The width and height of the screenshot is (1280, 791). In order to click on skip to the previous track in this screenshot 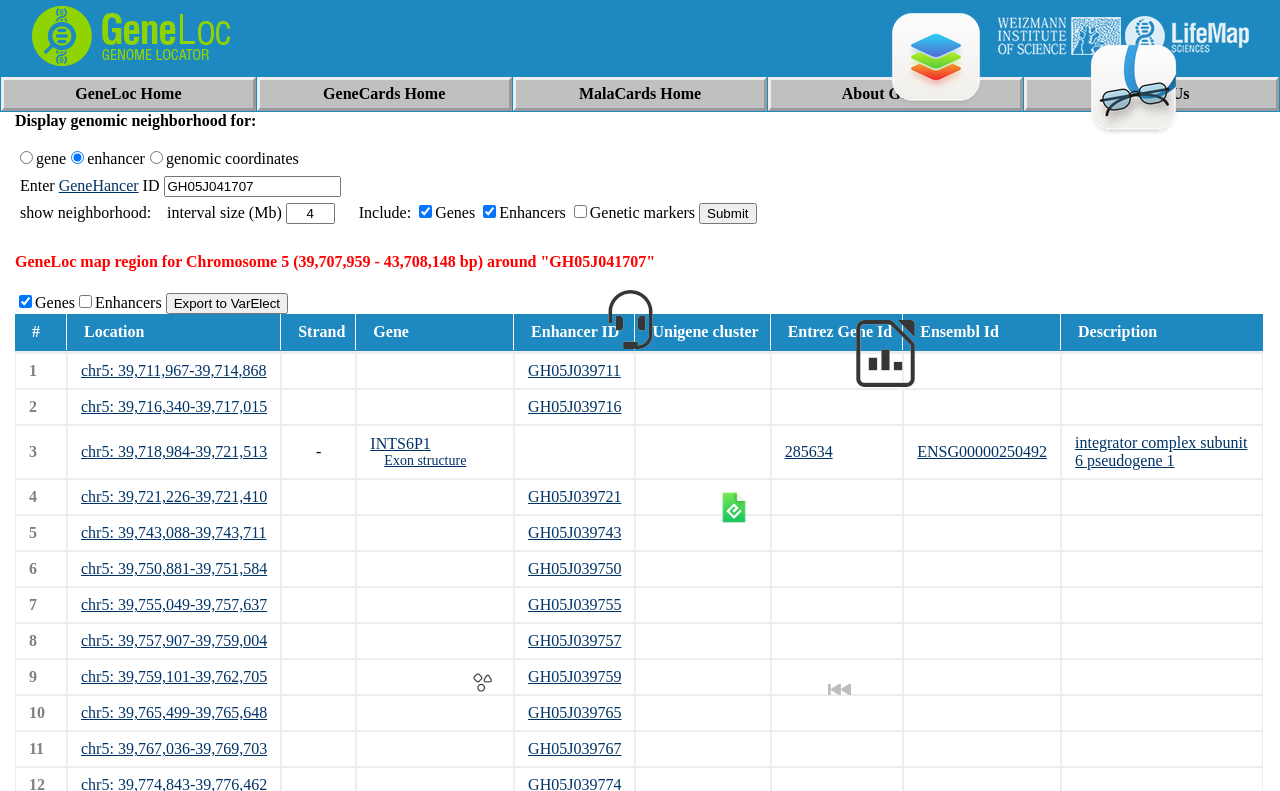, I will do `click(839, 689)`.